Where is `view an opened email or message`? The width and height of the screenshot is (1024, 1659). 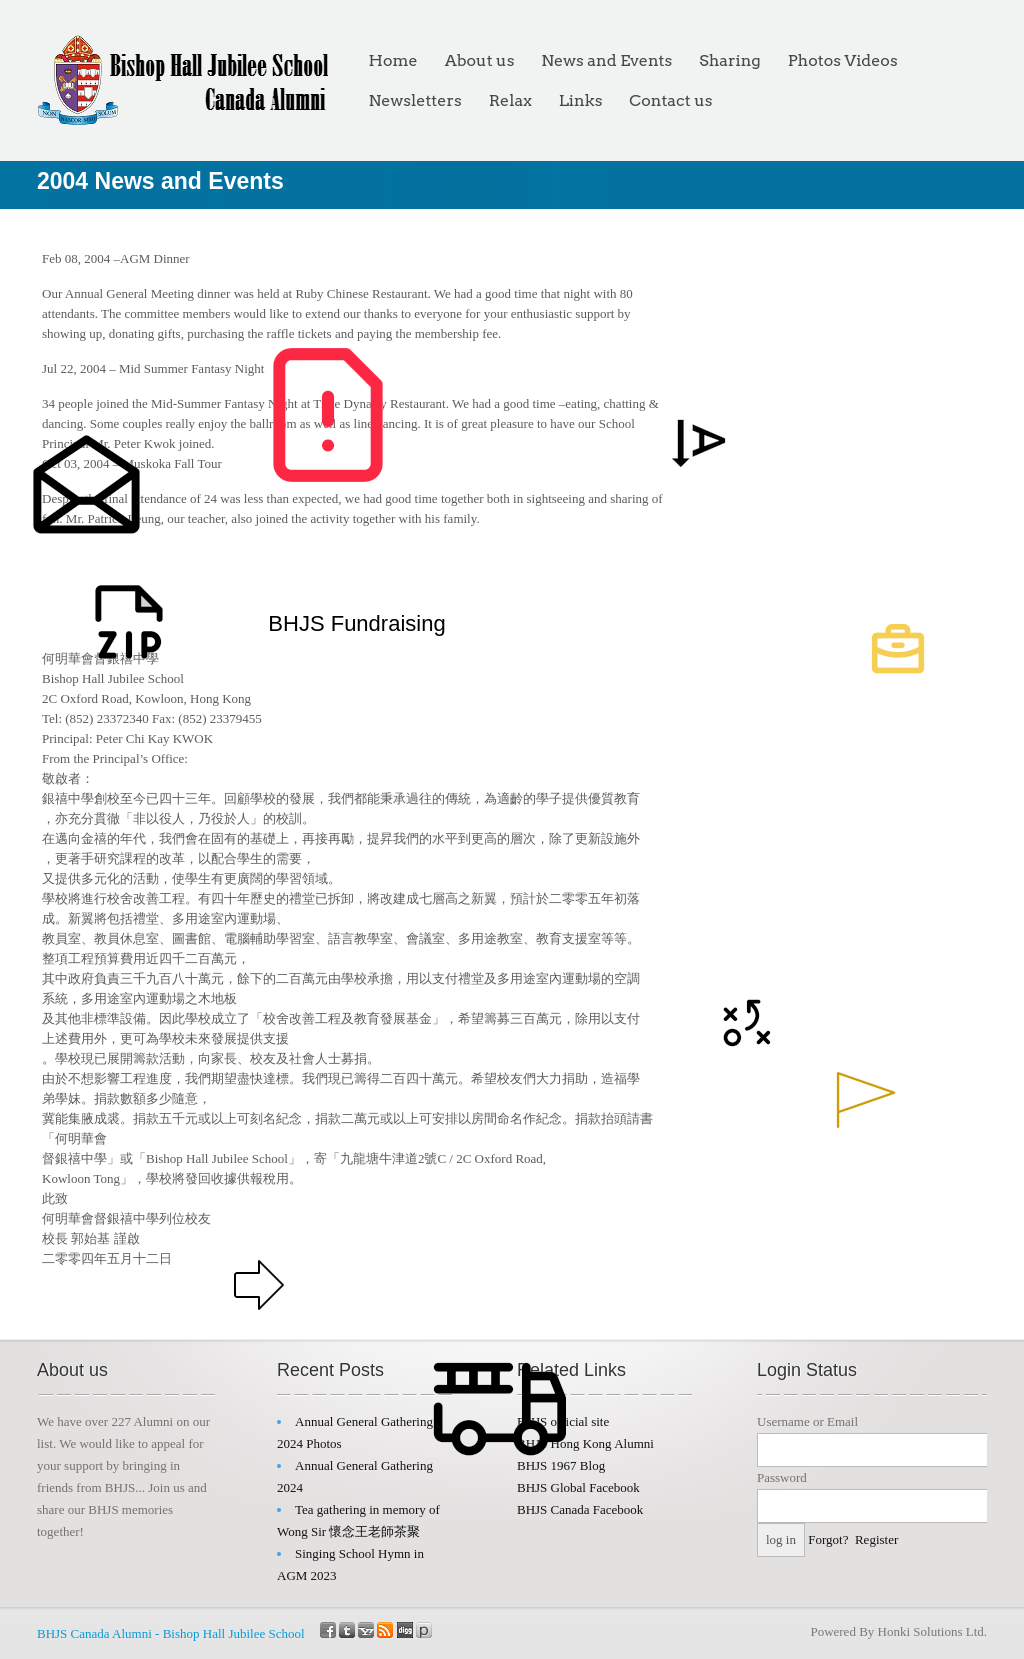 view an opened email or message is located at coordinates (86, 488).